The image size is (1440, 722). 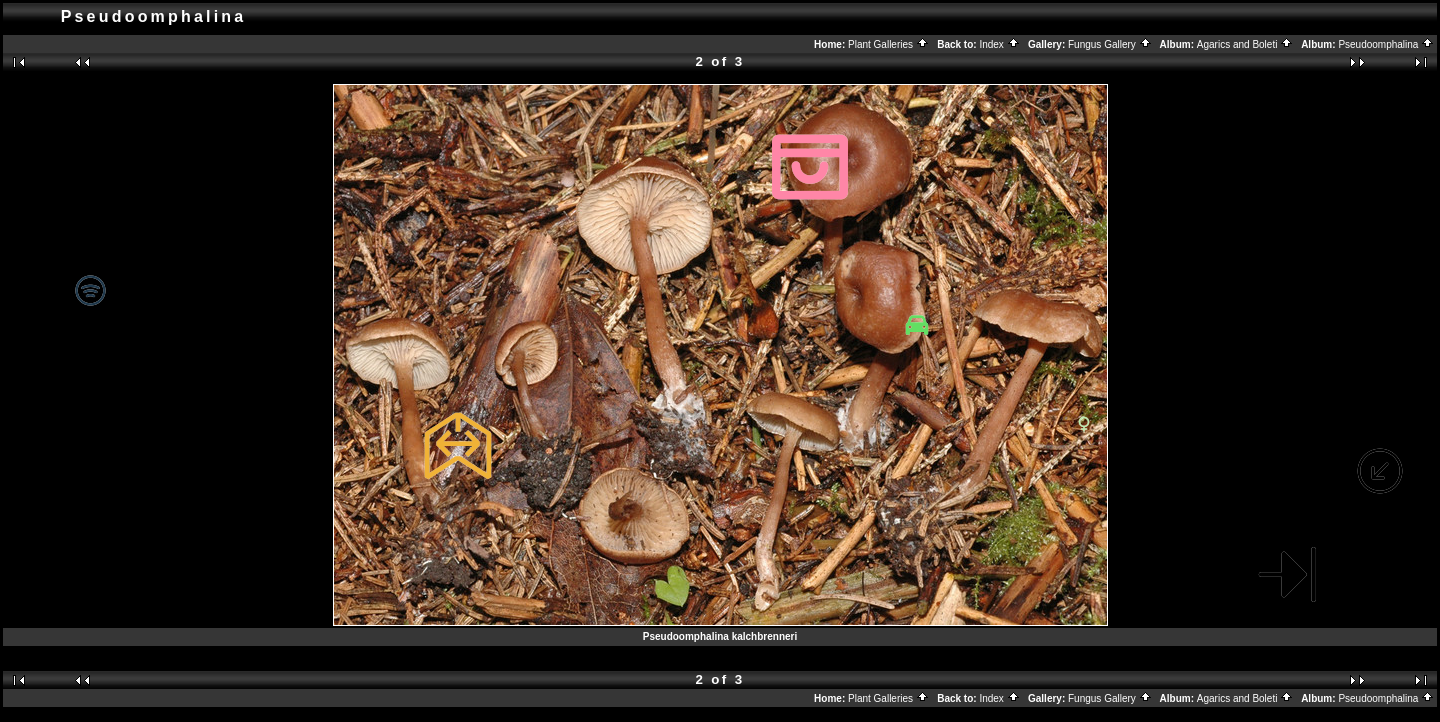 I want to click on mirror or flip content horizontally, so click(x=458, y=446).